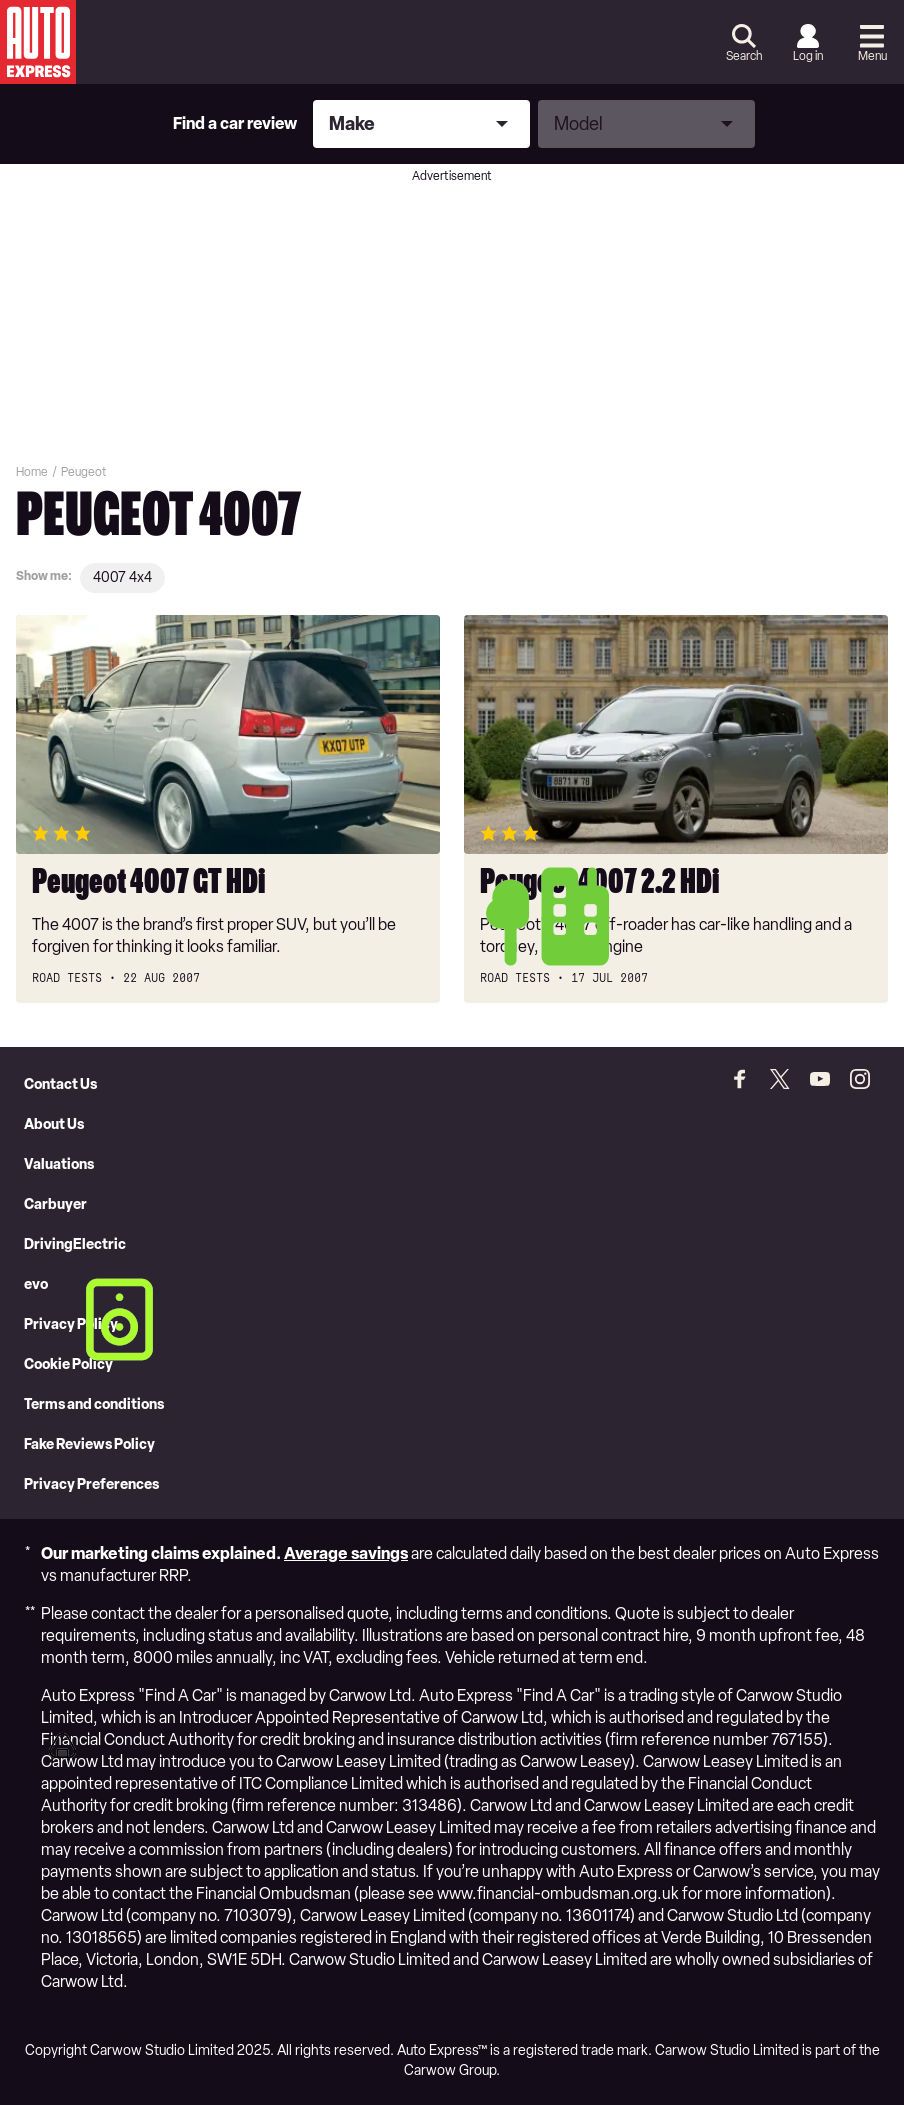 The height and width of the screenshot is (2105, 904). What do you see at coordinates (119, 1319) in the screenshot?
I see `adjust audio output settings` at bounding box center [119, 1319].